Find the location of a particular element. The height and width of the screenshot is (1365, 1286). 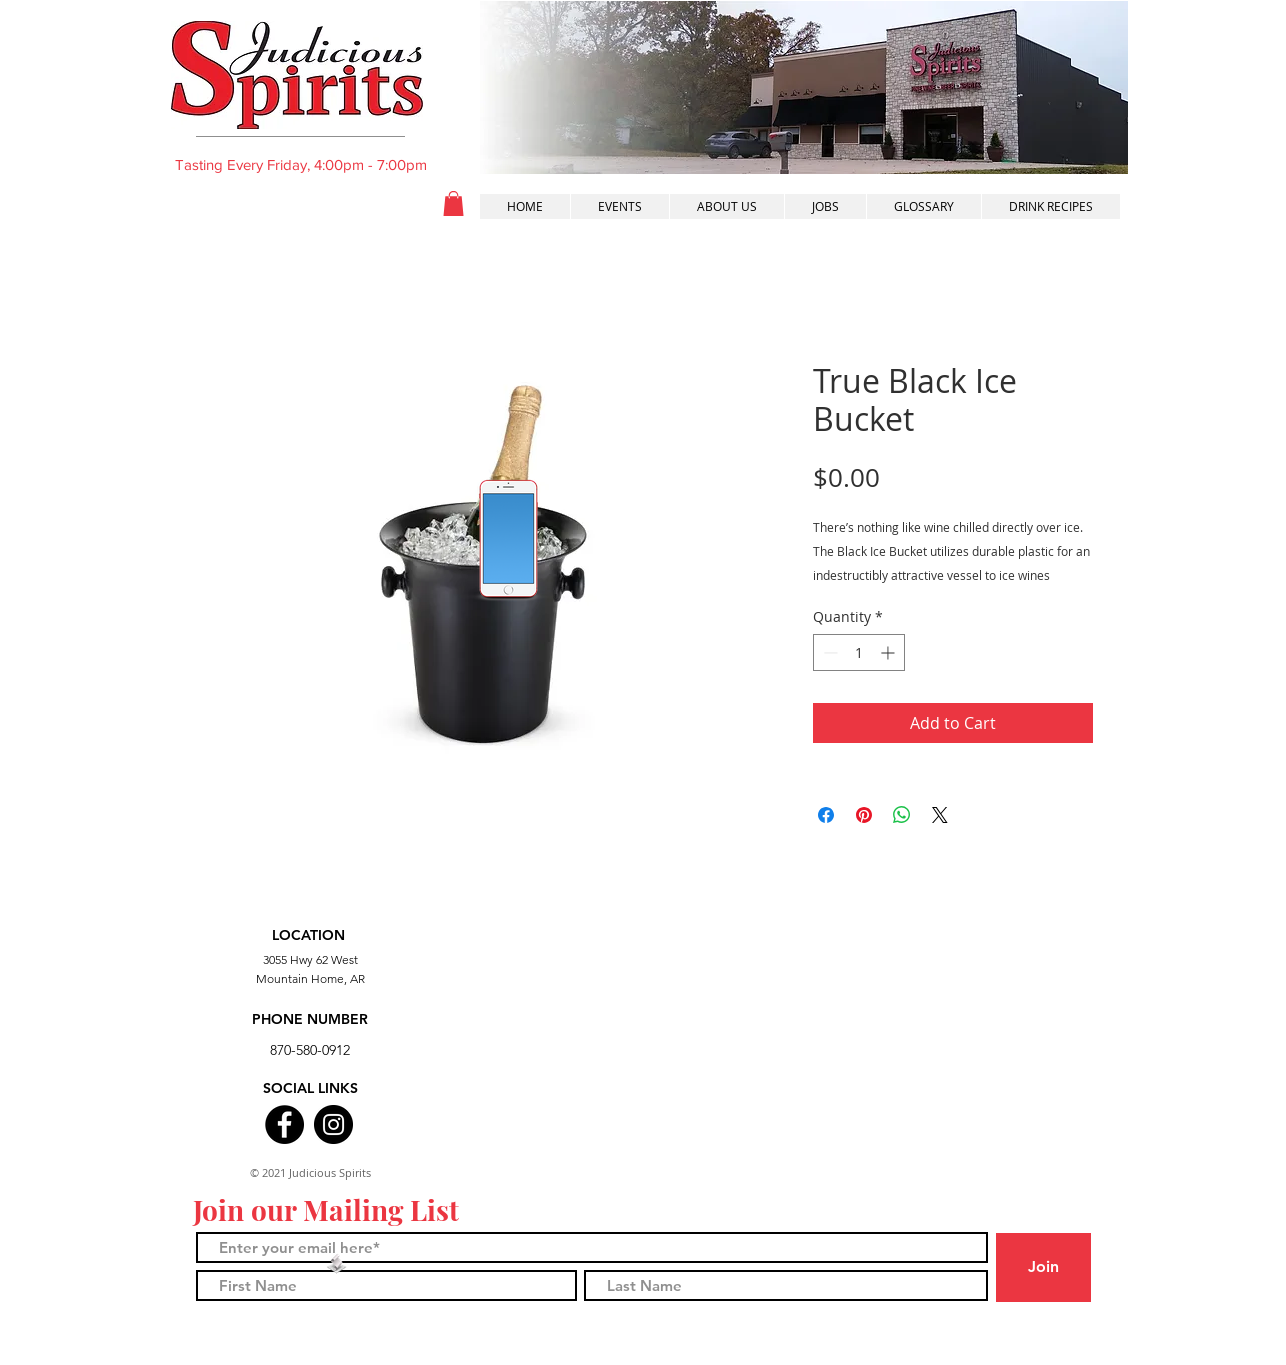

iPhone 7 device icon for system identification is located at coordinates (508, 540).